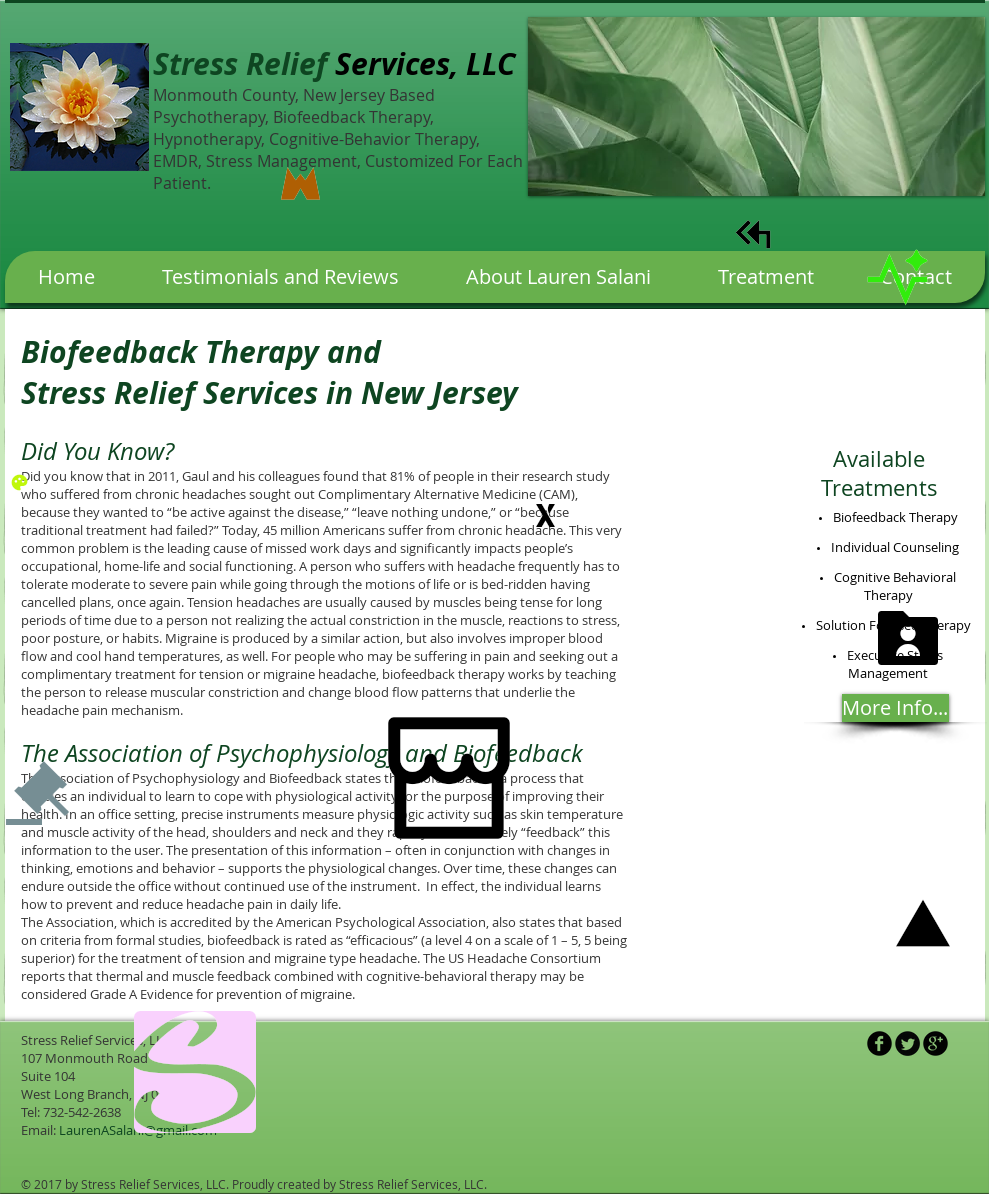  What do you see at coordinates (545, 515) in the screenshot?
I see `xstate library logo` at bounding box center [545, 515].